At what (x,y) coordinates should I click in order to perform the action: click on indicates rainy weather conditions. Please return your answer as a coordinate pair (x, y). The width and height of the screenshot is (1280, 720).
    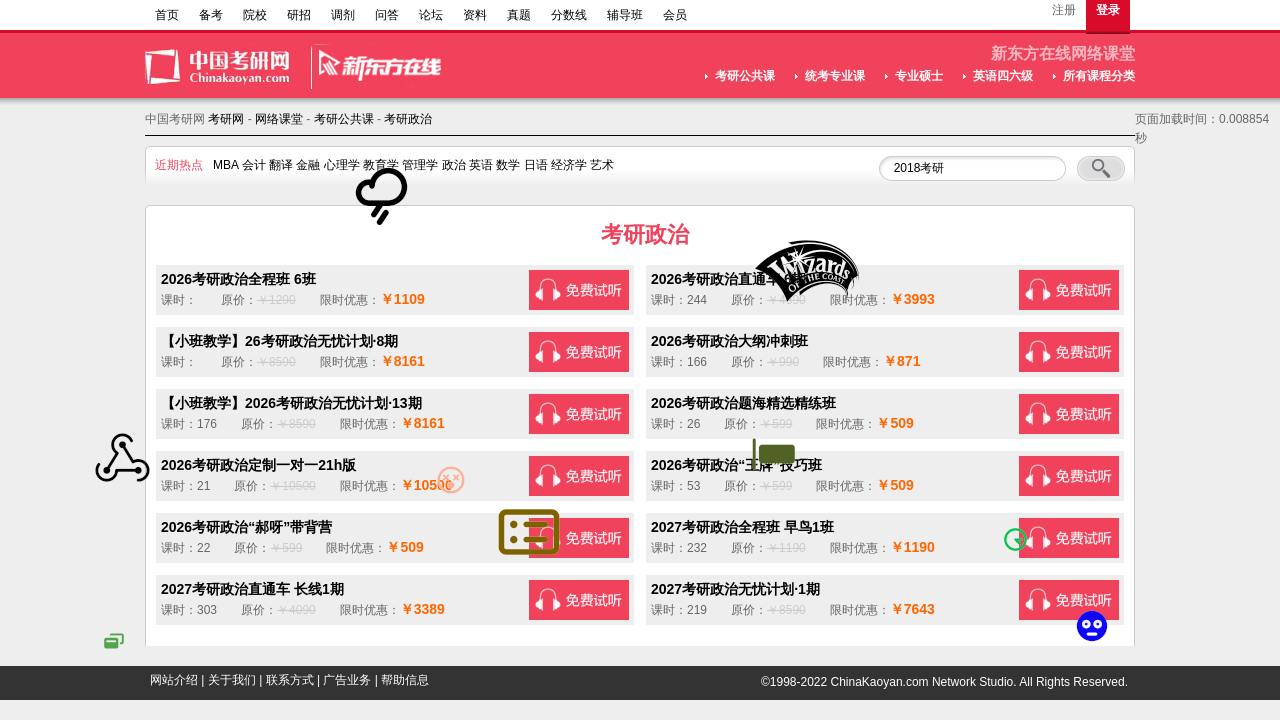
    Looking at the image, I should click on (381, 195).